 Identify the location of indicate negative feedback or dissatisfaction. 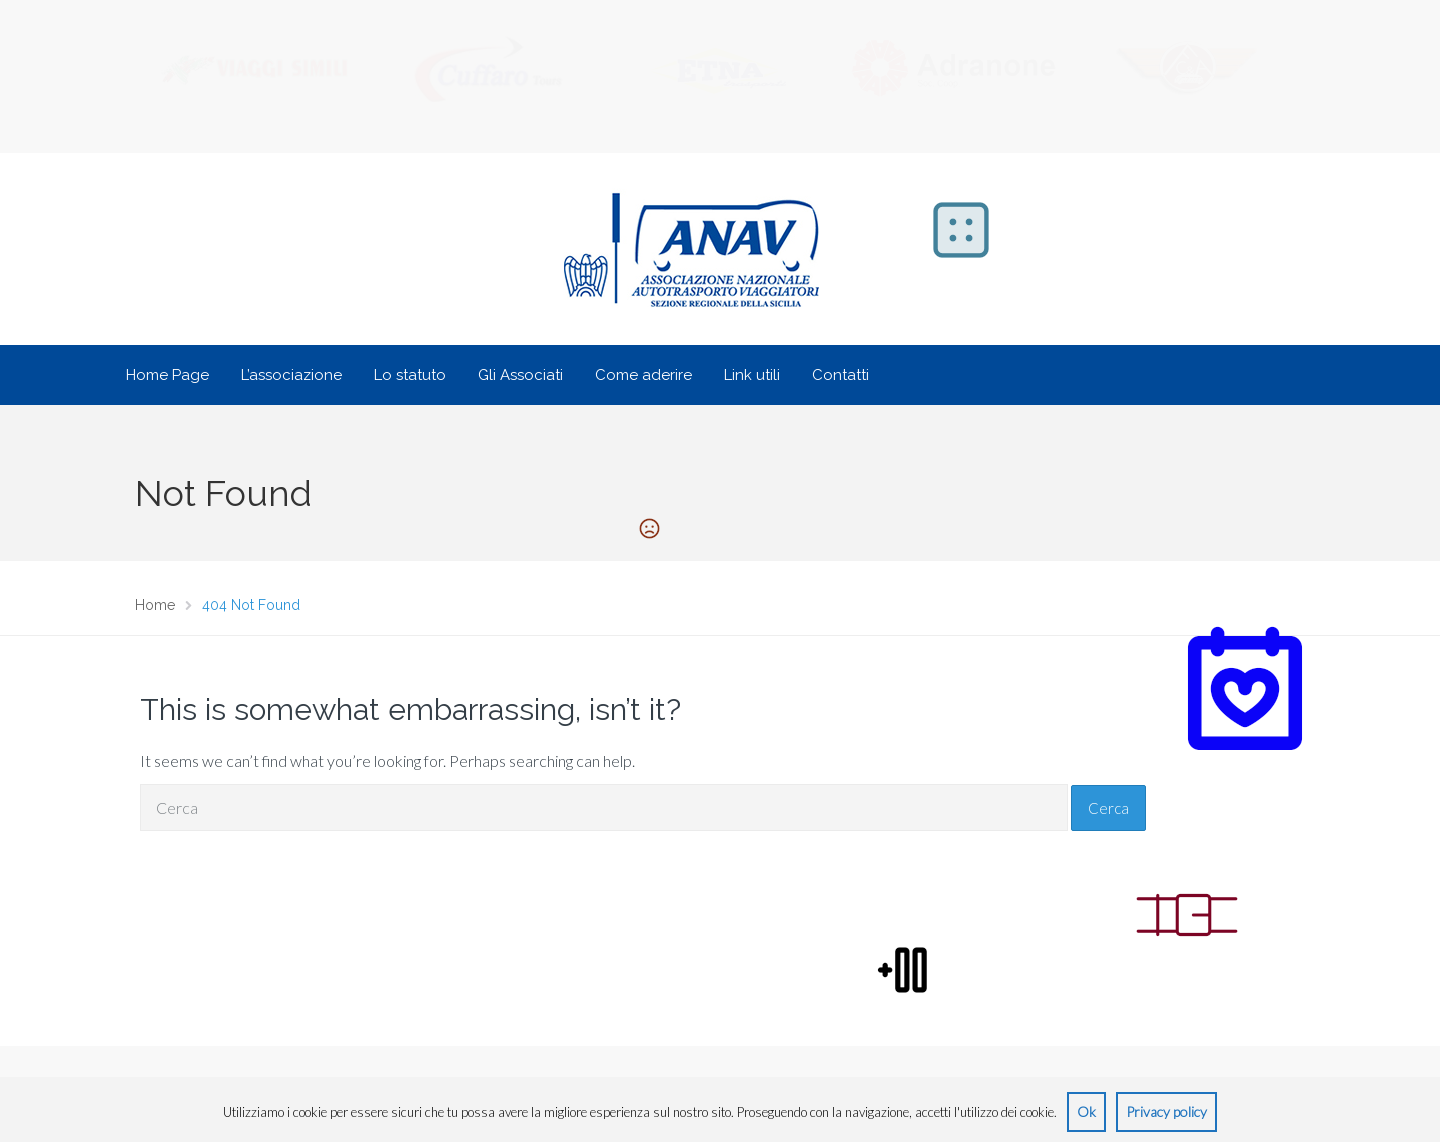
(649, 528).